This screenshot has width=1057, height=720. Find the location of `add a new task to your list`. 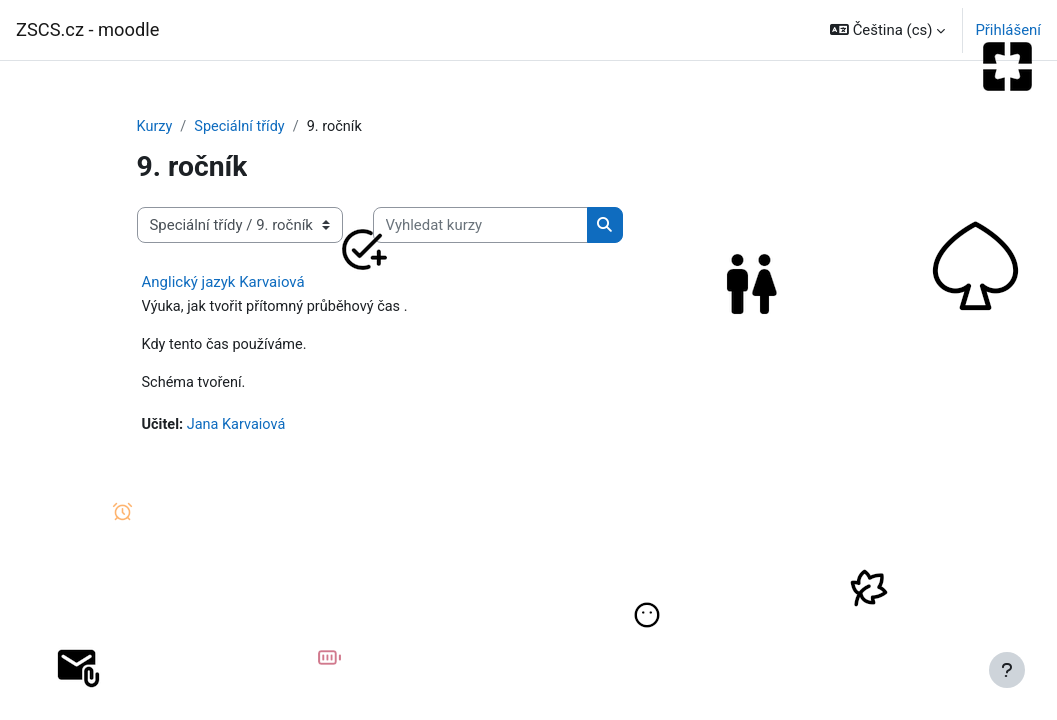

add a new task to your list is located at coordinates (362, 249).